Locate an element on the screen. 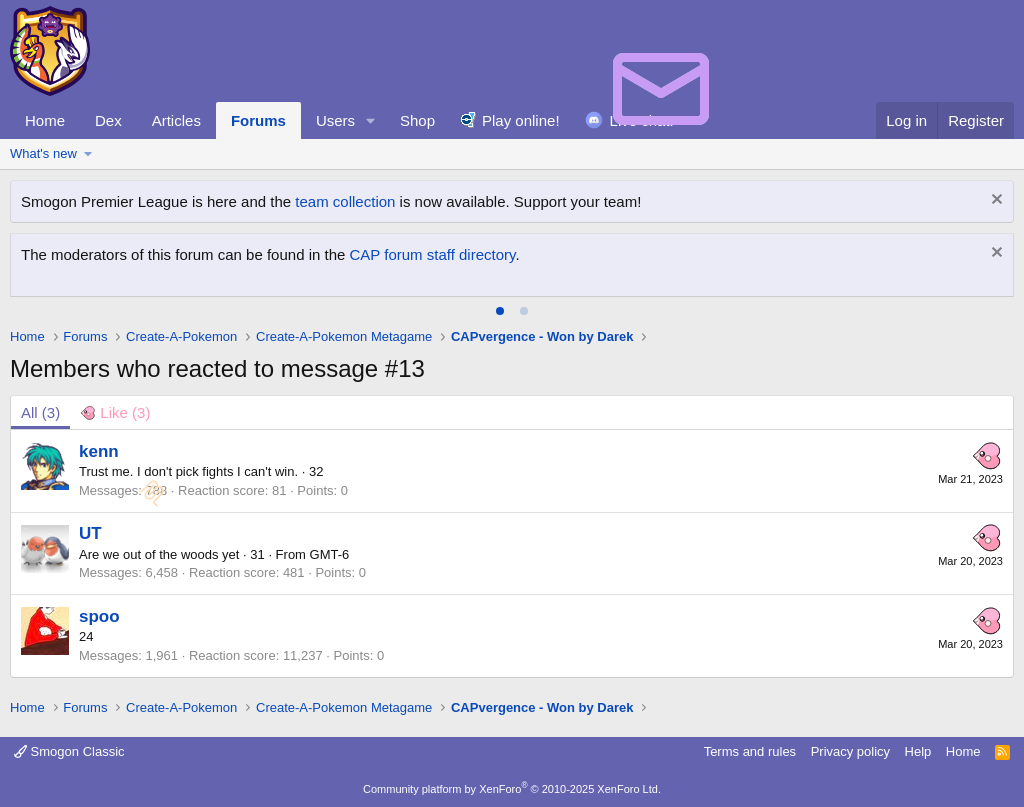 The image size is (1024, 807). connect to model context protocol services is located at coordinates (152, 493).